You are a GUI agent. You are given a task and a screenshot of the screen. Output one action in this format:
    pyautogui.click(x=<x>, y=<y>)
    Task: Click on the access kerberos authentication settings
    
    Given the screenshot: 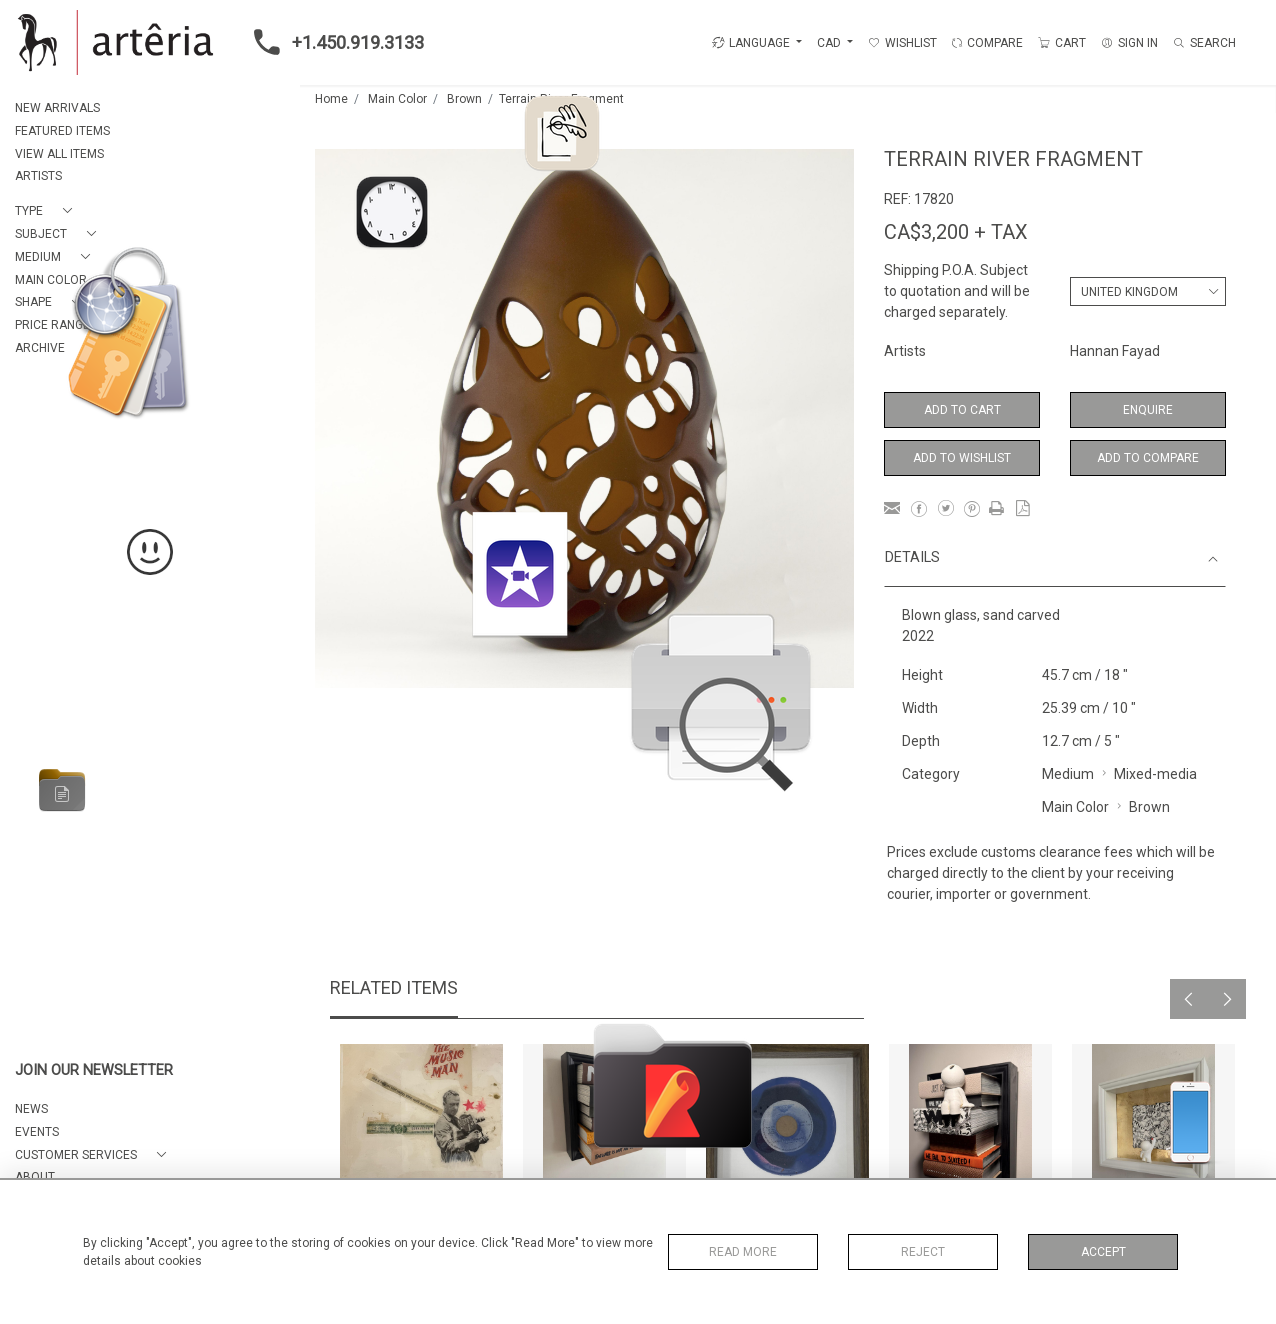 What is the action you would take?
    pyautogui.click(x=129, y=333)
    